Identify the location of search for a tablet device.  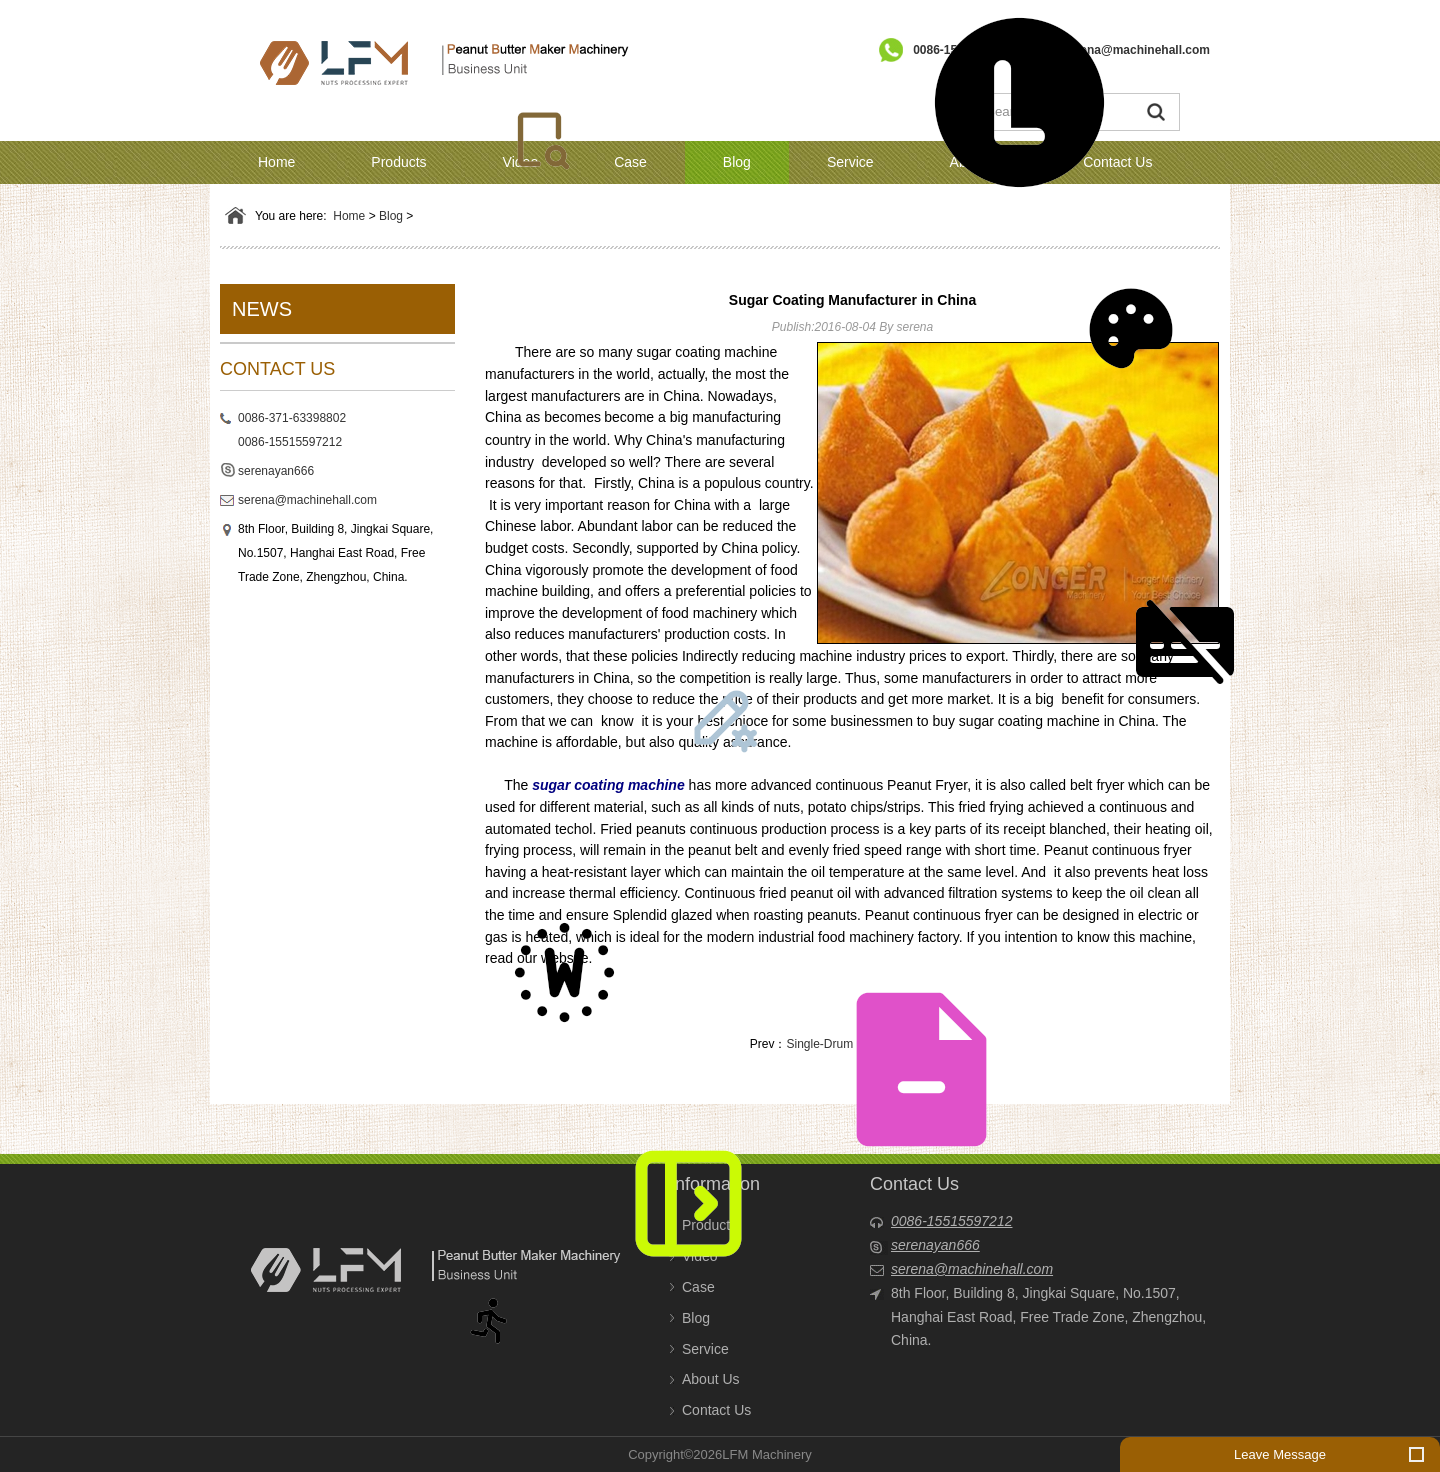
(539, 139).